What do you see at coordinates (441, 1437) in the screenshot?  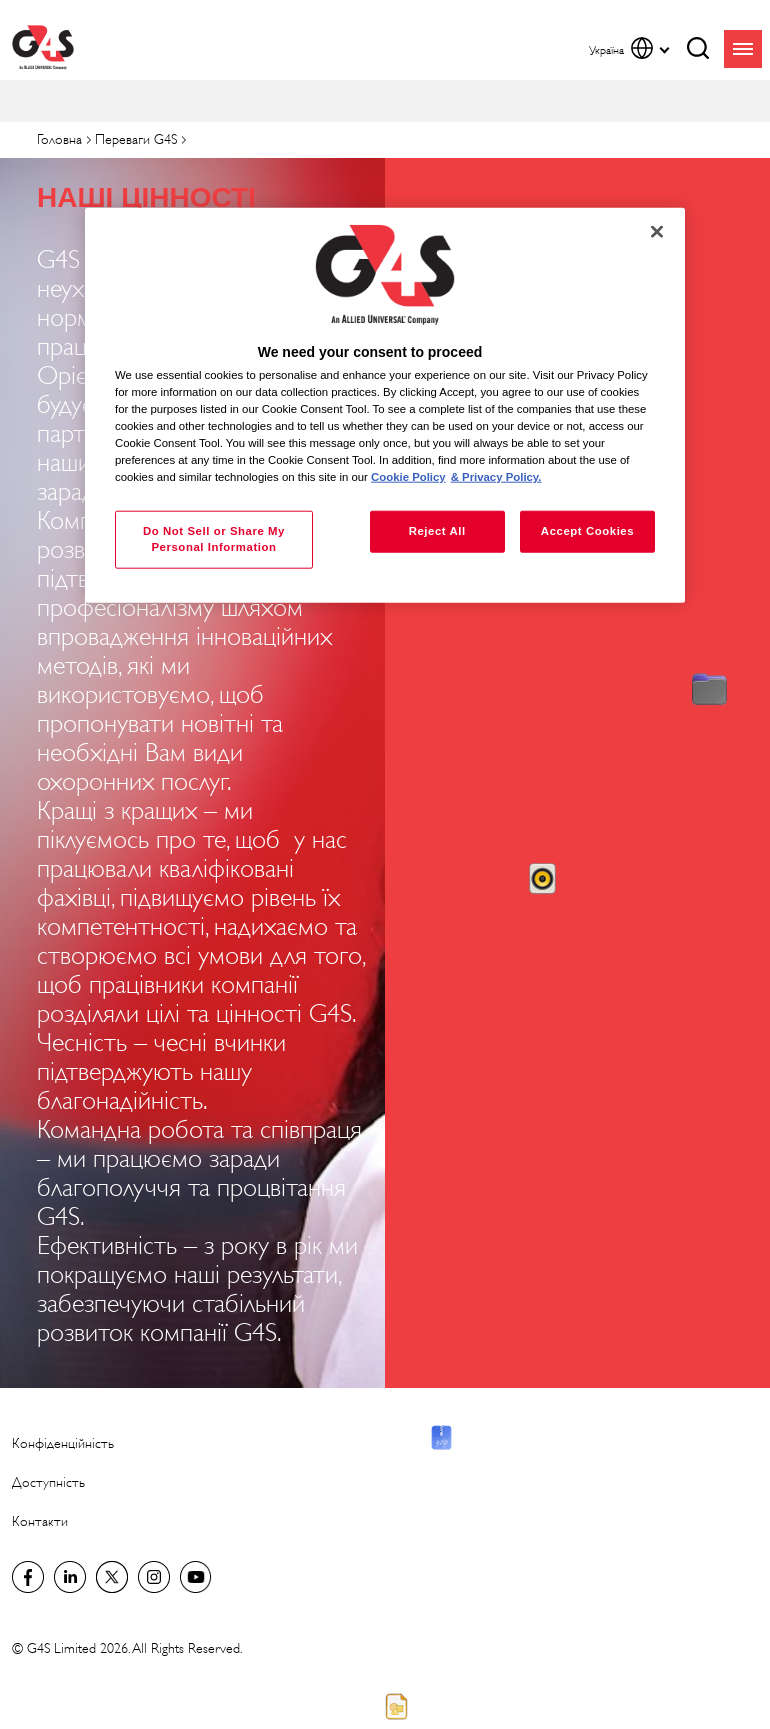 I see `a gzip compressed archive file` at bounding box center [441, 1437].